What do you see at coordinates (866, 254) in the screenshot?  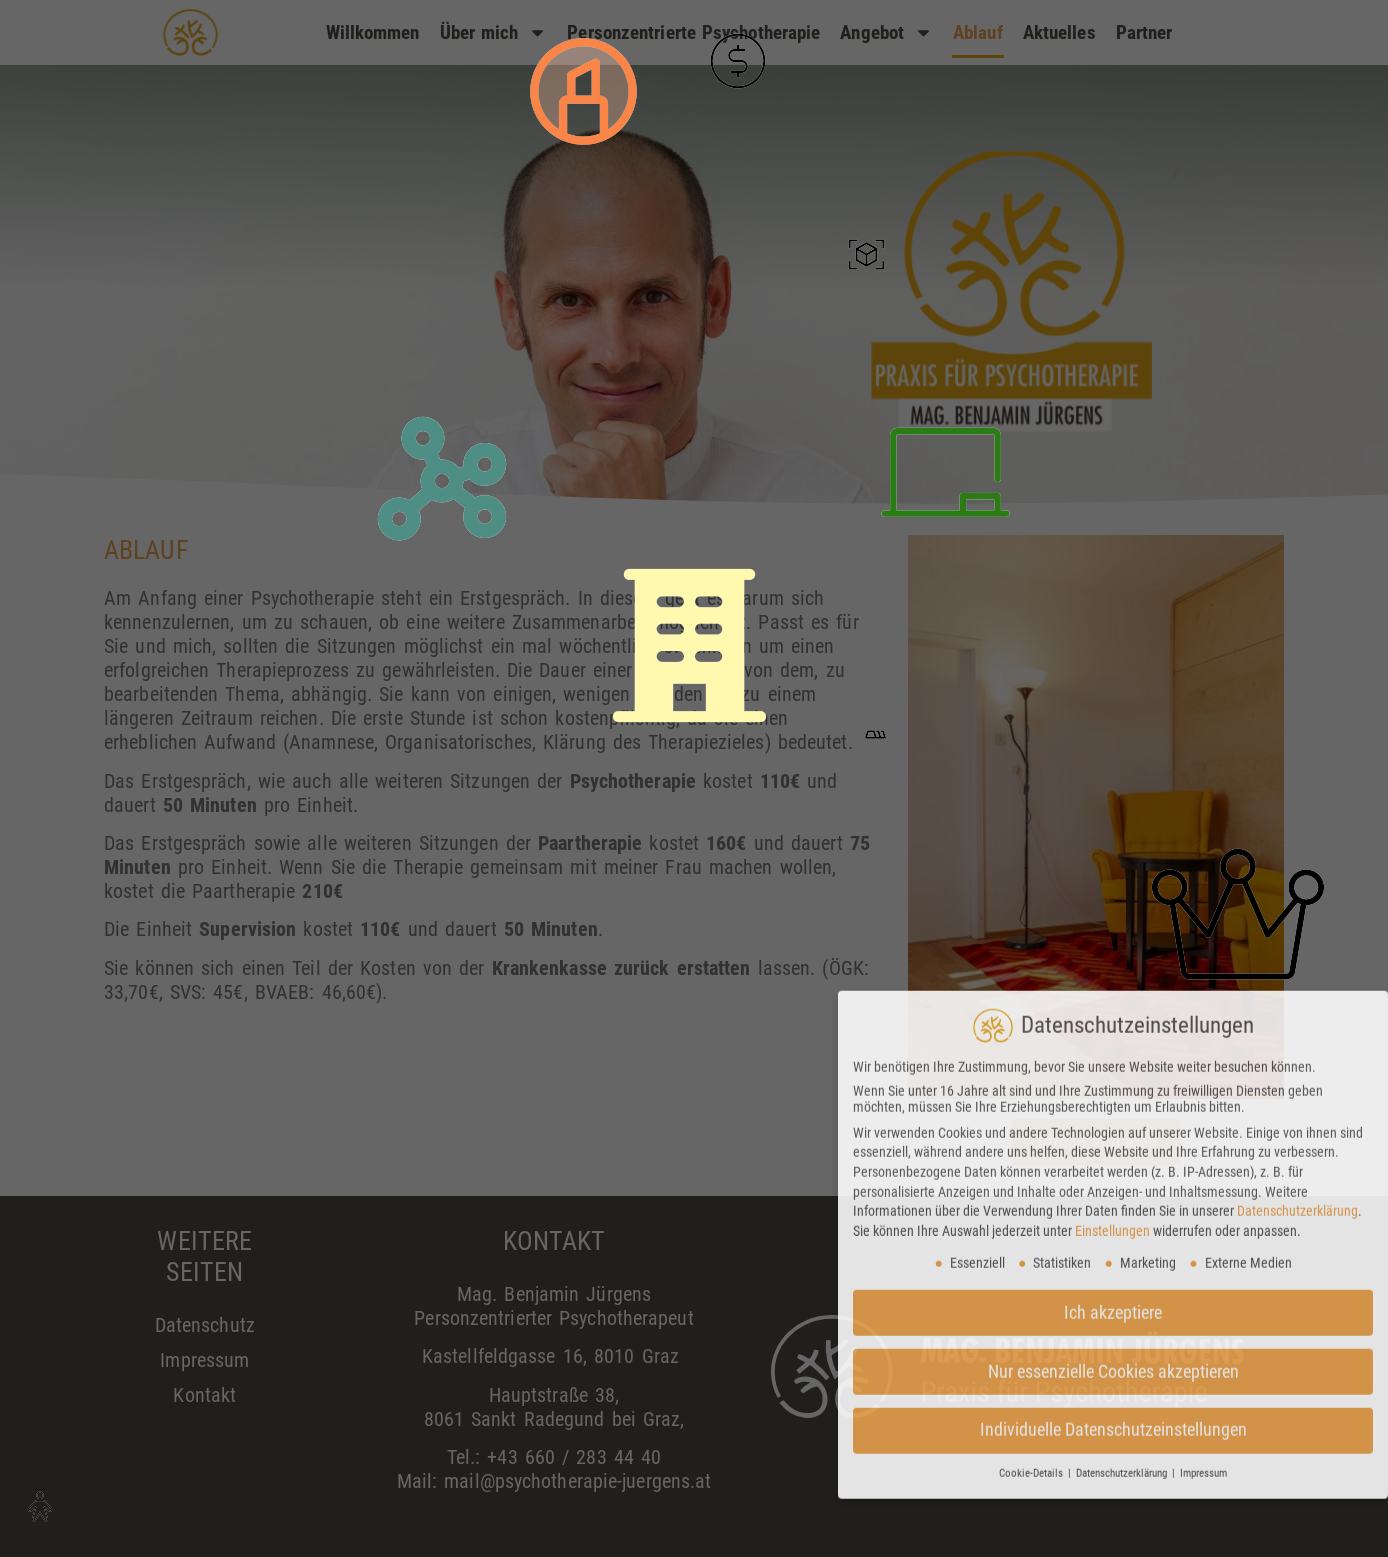 I see `scan or capture a 3D object` at bounding box center [866, 254].